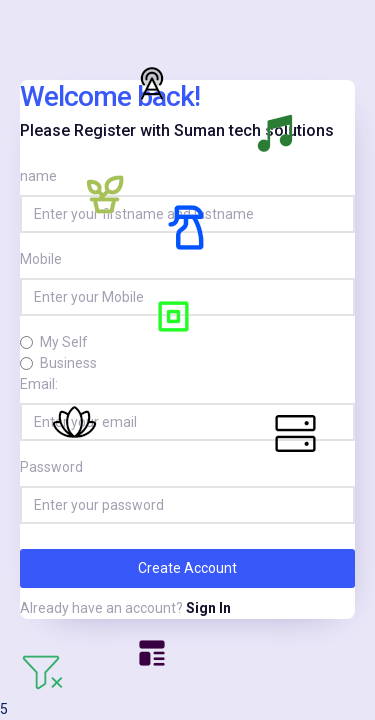 The image size is (375, 720). What do you see at coordinates (187, 227) in the screenshot?
I see `access cleaning or housekeeping tools` at bounding box center [187, 227].